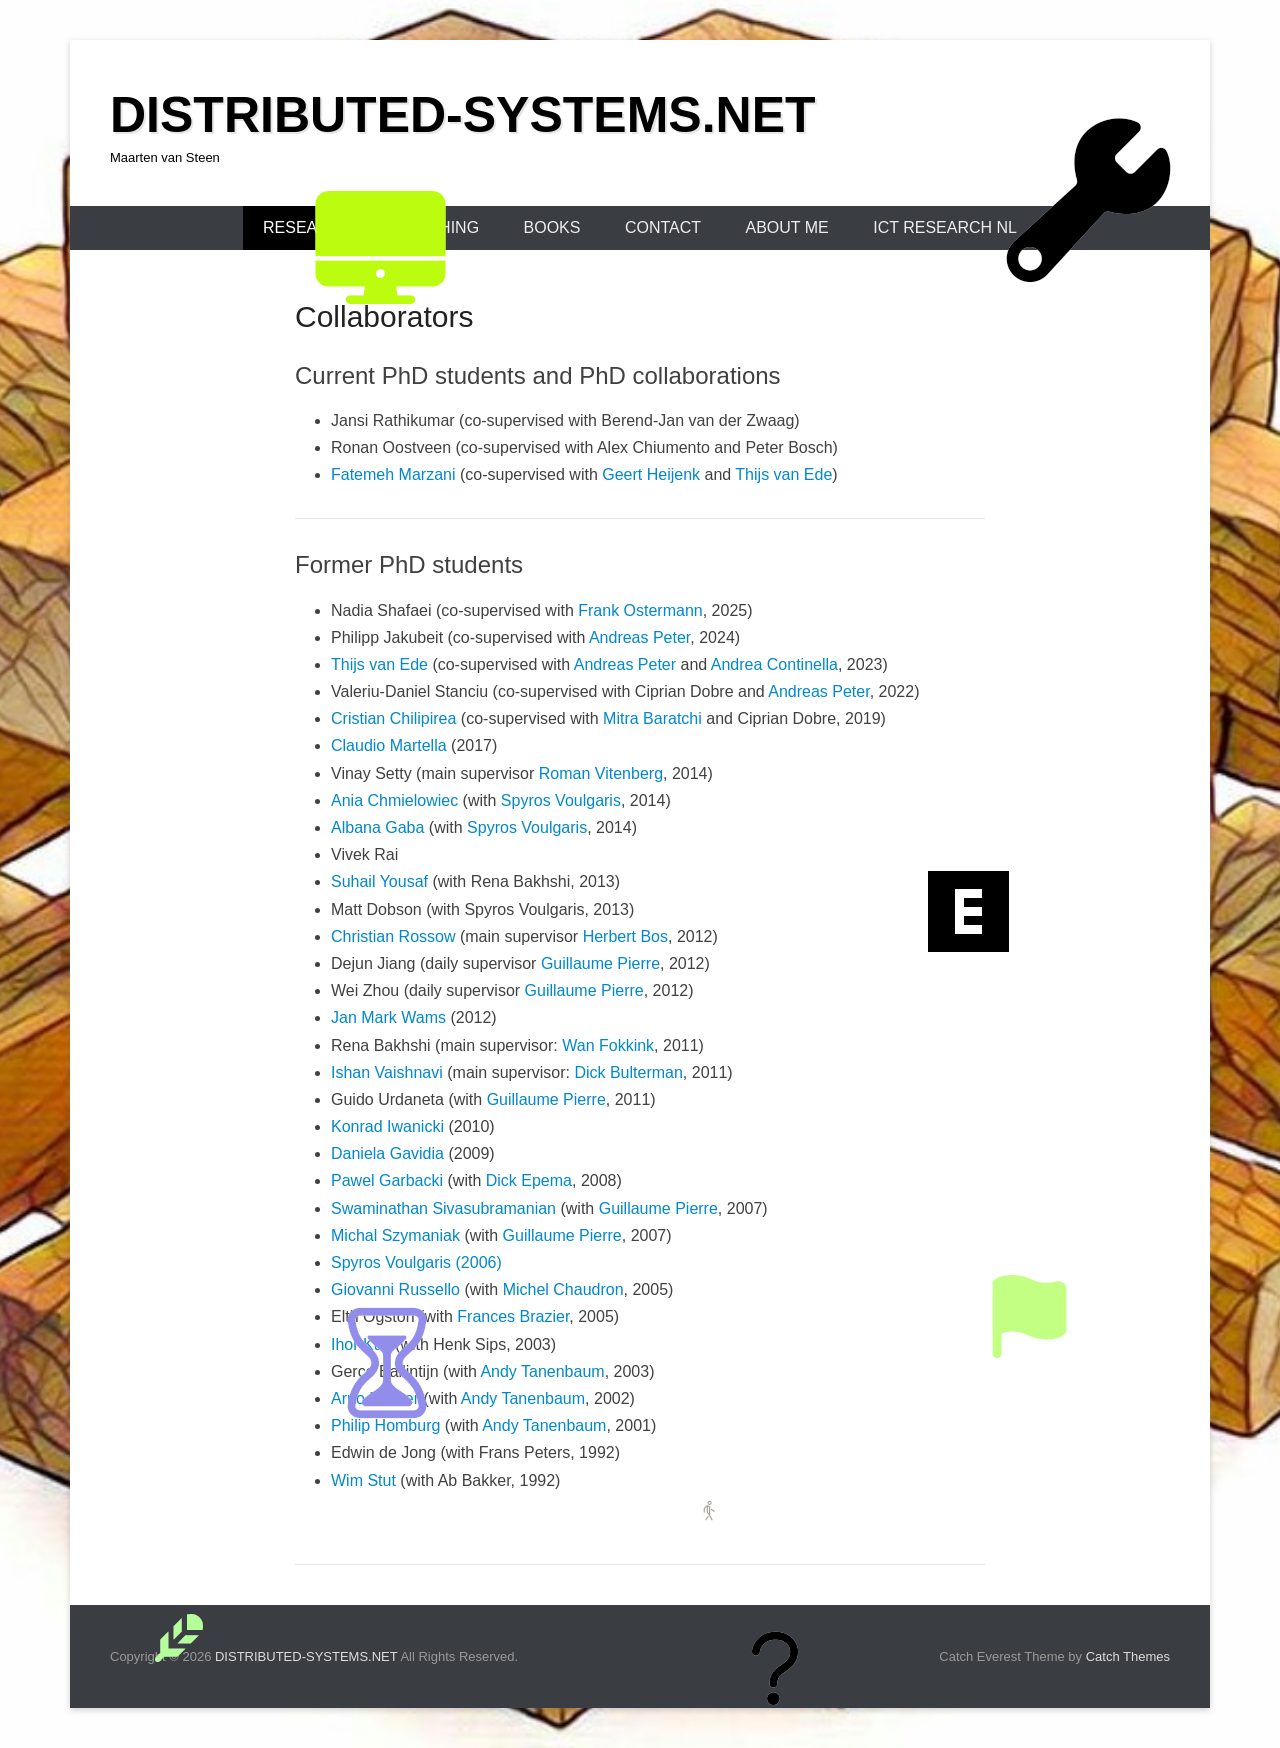 This screenshot has height=1748, width=1280. I want to click on access help or support resources, so click(775, 1670).